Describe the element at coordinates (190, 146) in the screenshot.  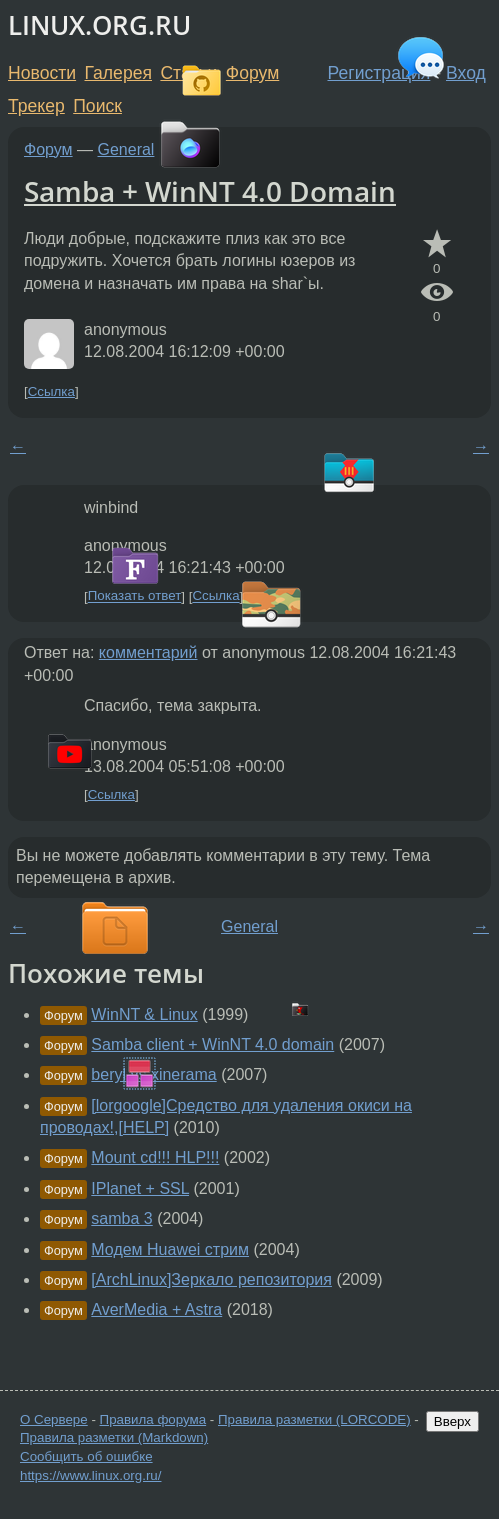
I see `open jetbrains fleet project folder` at that location.